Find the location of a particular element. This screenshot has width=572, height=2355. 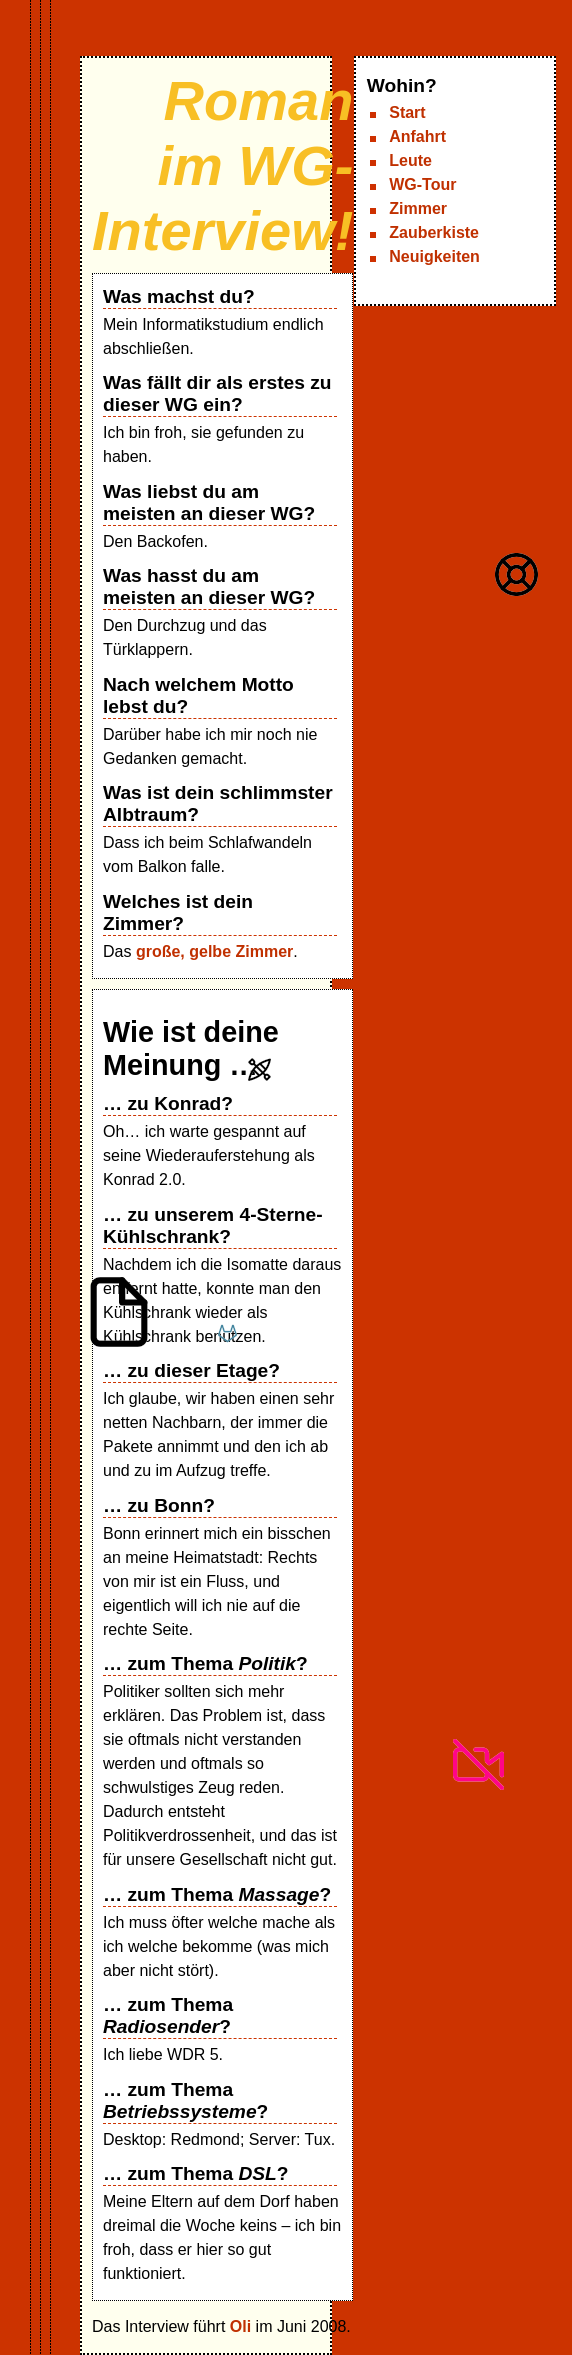

view or open a file is located at coordinates (119, 1312).